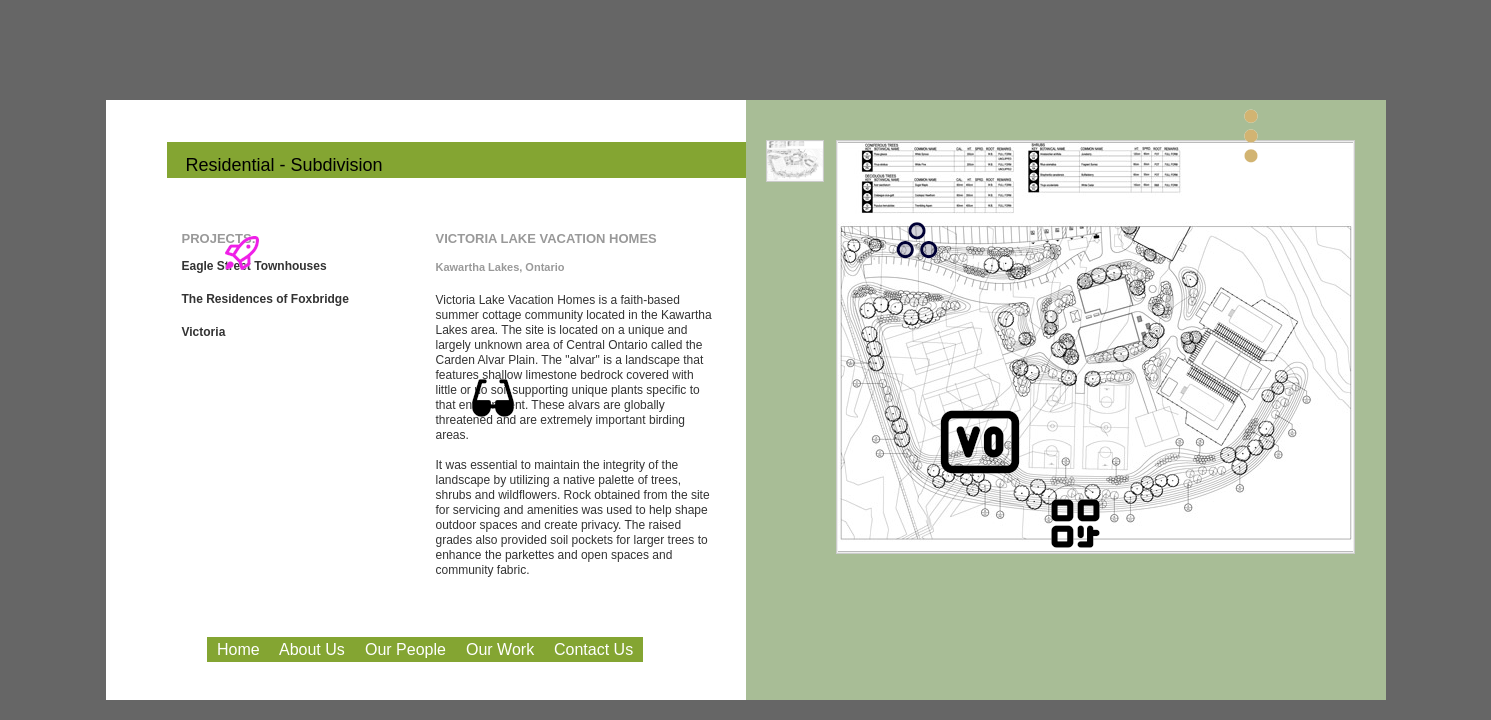 This screenshot has height=720, width=1491. Describe the element at coordinates (980, 442) in the screenshot. I see `toggle voiceover or voice output settings` at that location.